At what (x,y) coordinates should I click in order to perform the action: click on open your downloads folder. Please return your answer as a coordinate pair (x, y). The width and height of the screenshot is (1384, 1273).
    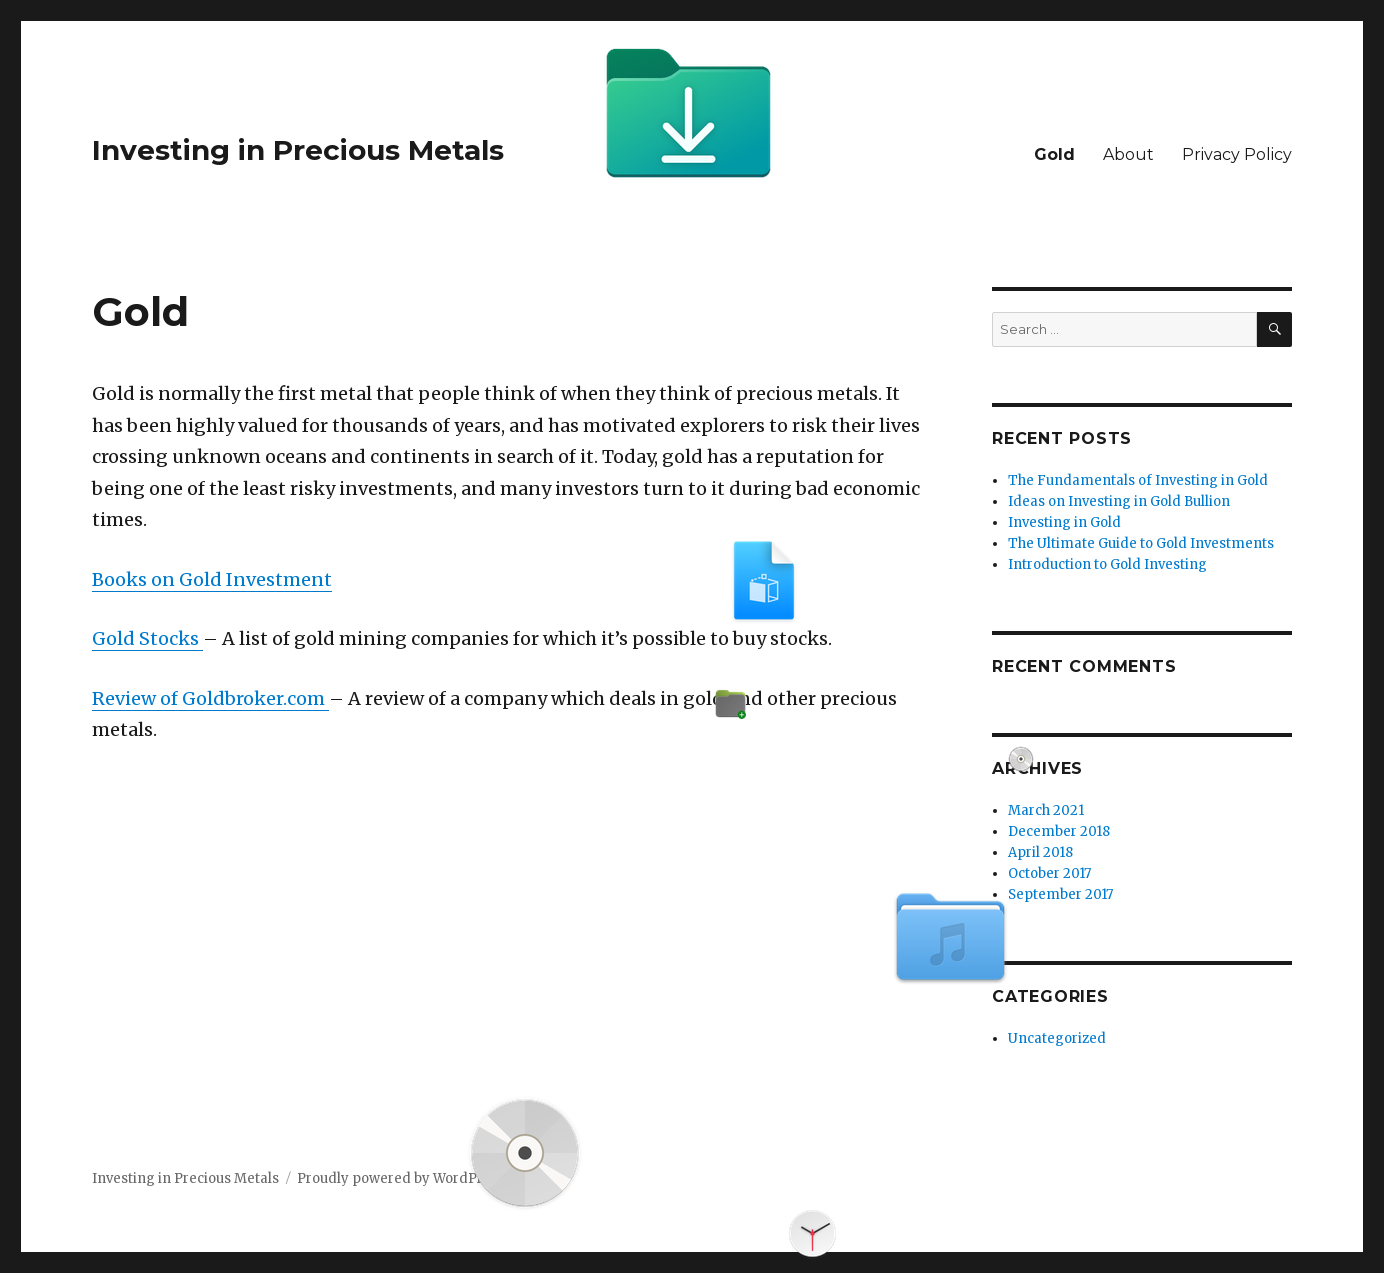
    Looking at the image, I should click on (688, 117).